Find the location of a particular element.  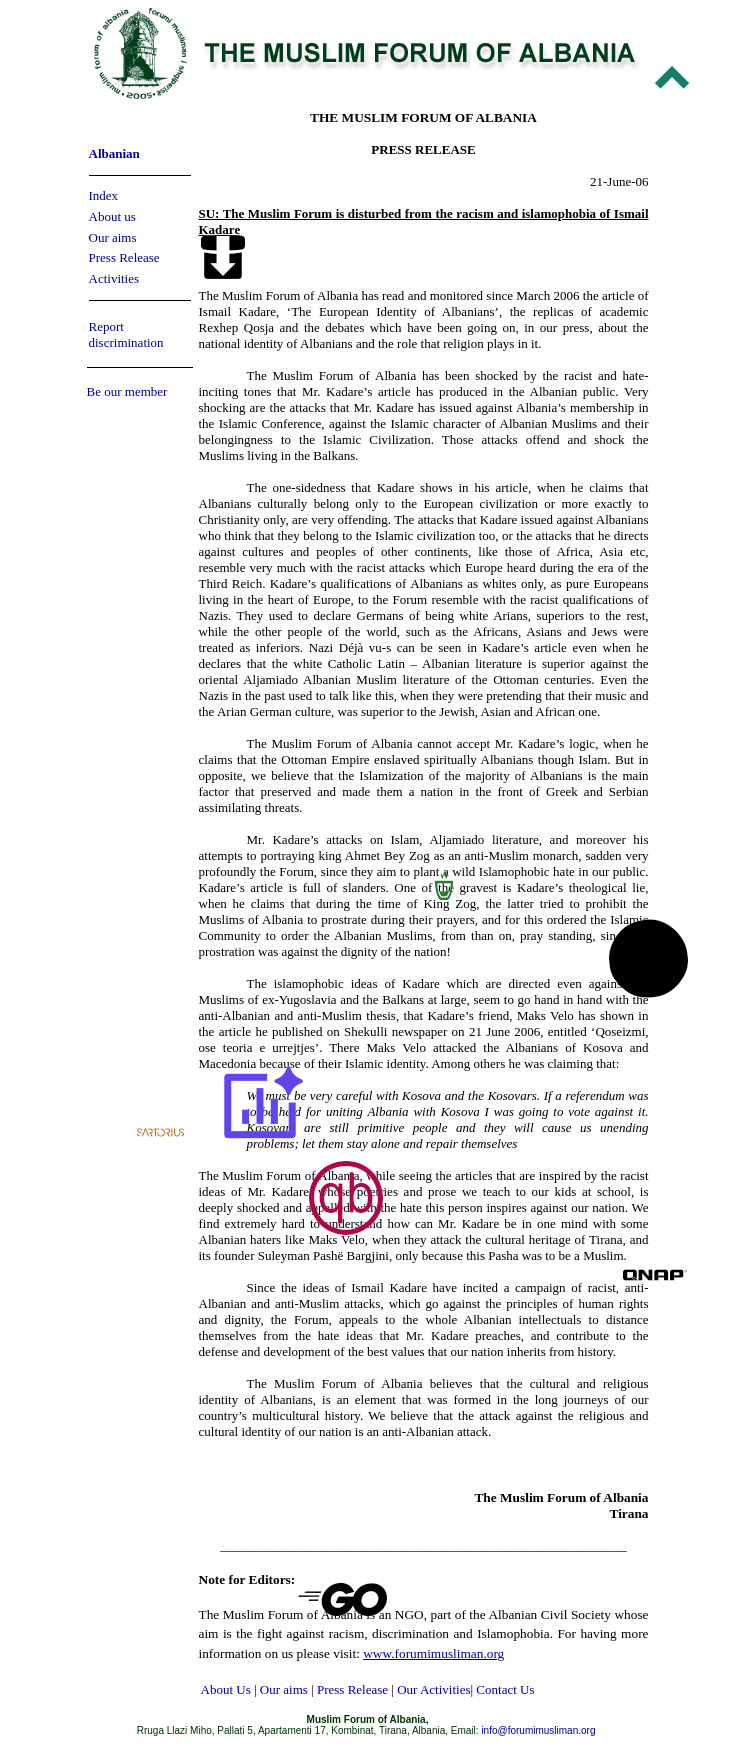

open the Headspace meditation app is located at coordinates (648, 958).